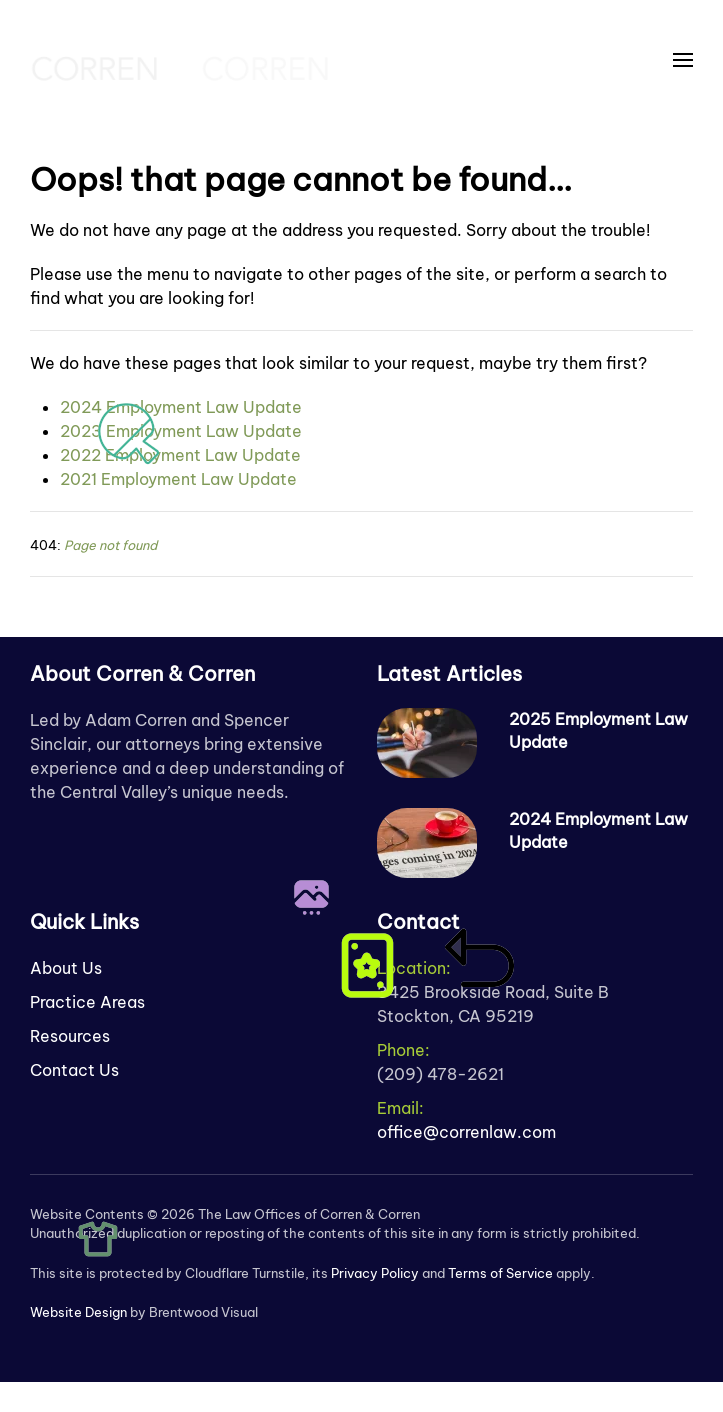 This screenshot has height=1412, width=723. Describe the element at coordinates (479, 960) in the screenshot. I see `undo previous action` at that location.